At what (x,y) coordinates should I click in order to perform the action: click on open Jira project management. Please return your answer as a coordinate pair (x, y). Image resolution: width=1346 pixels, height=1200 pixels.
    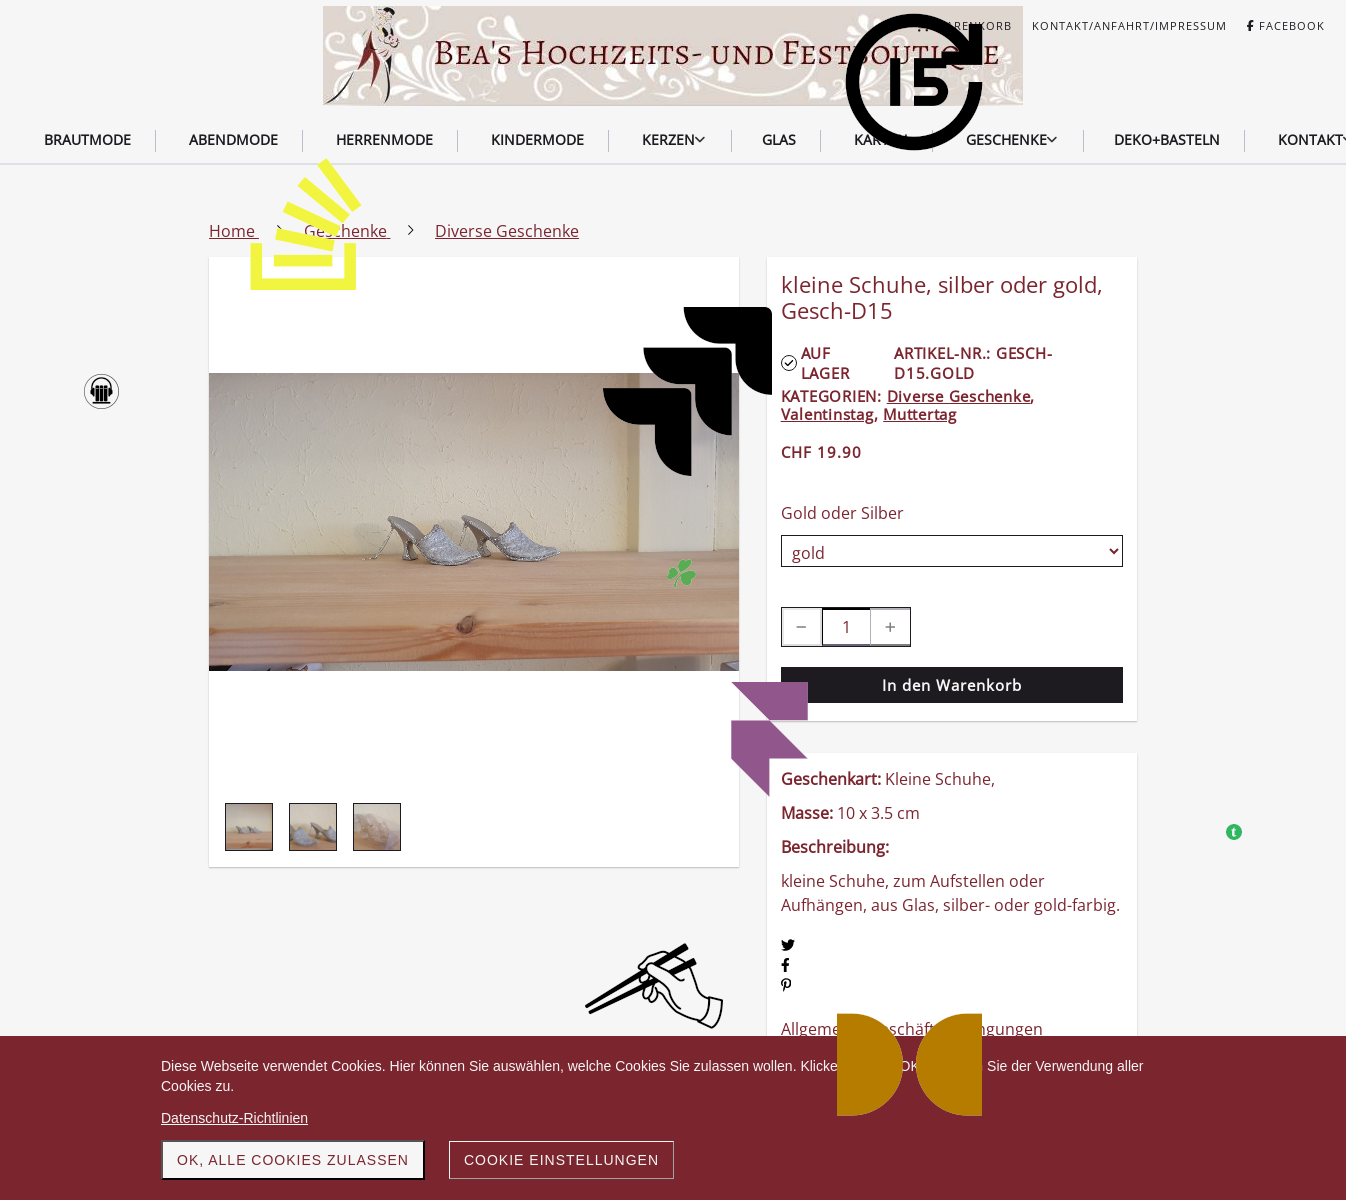
    Looking at the image, I should click on (687, 391).